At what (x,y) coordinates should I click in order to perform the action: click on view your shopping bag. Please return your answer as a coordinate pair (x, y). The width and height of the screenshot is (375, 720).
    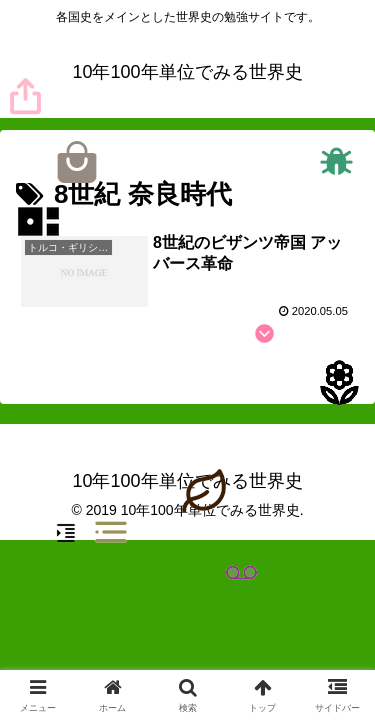
    Looking at the image, I should click on (77, 162).